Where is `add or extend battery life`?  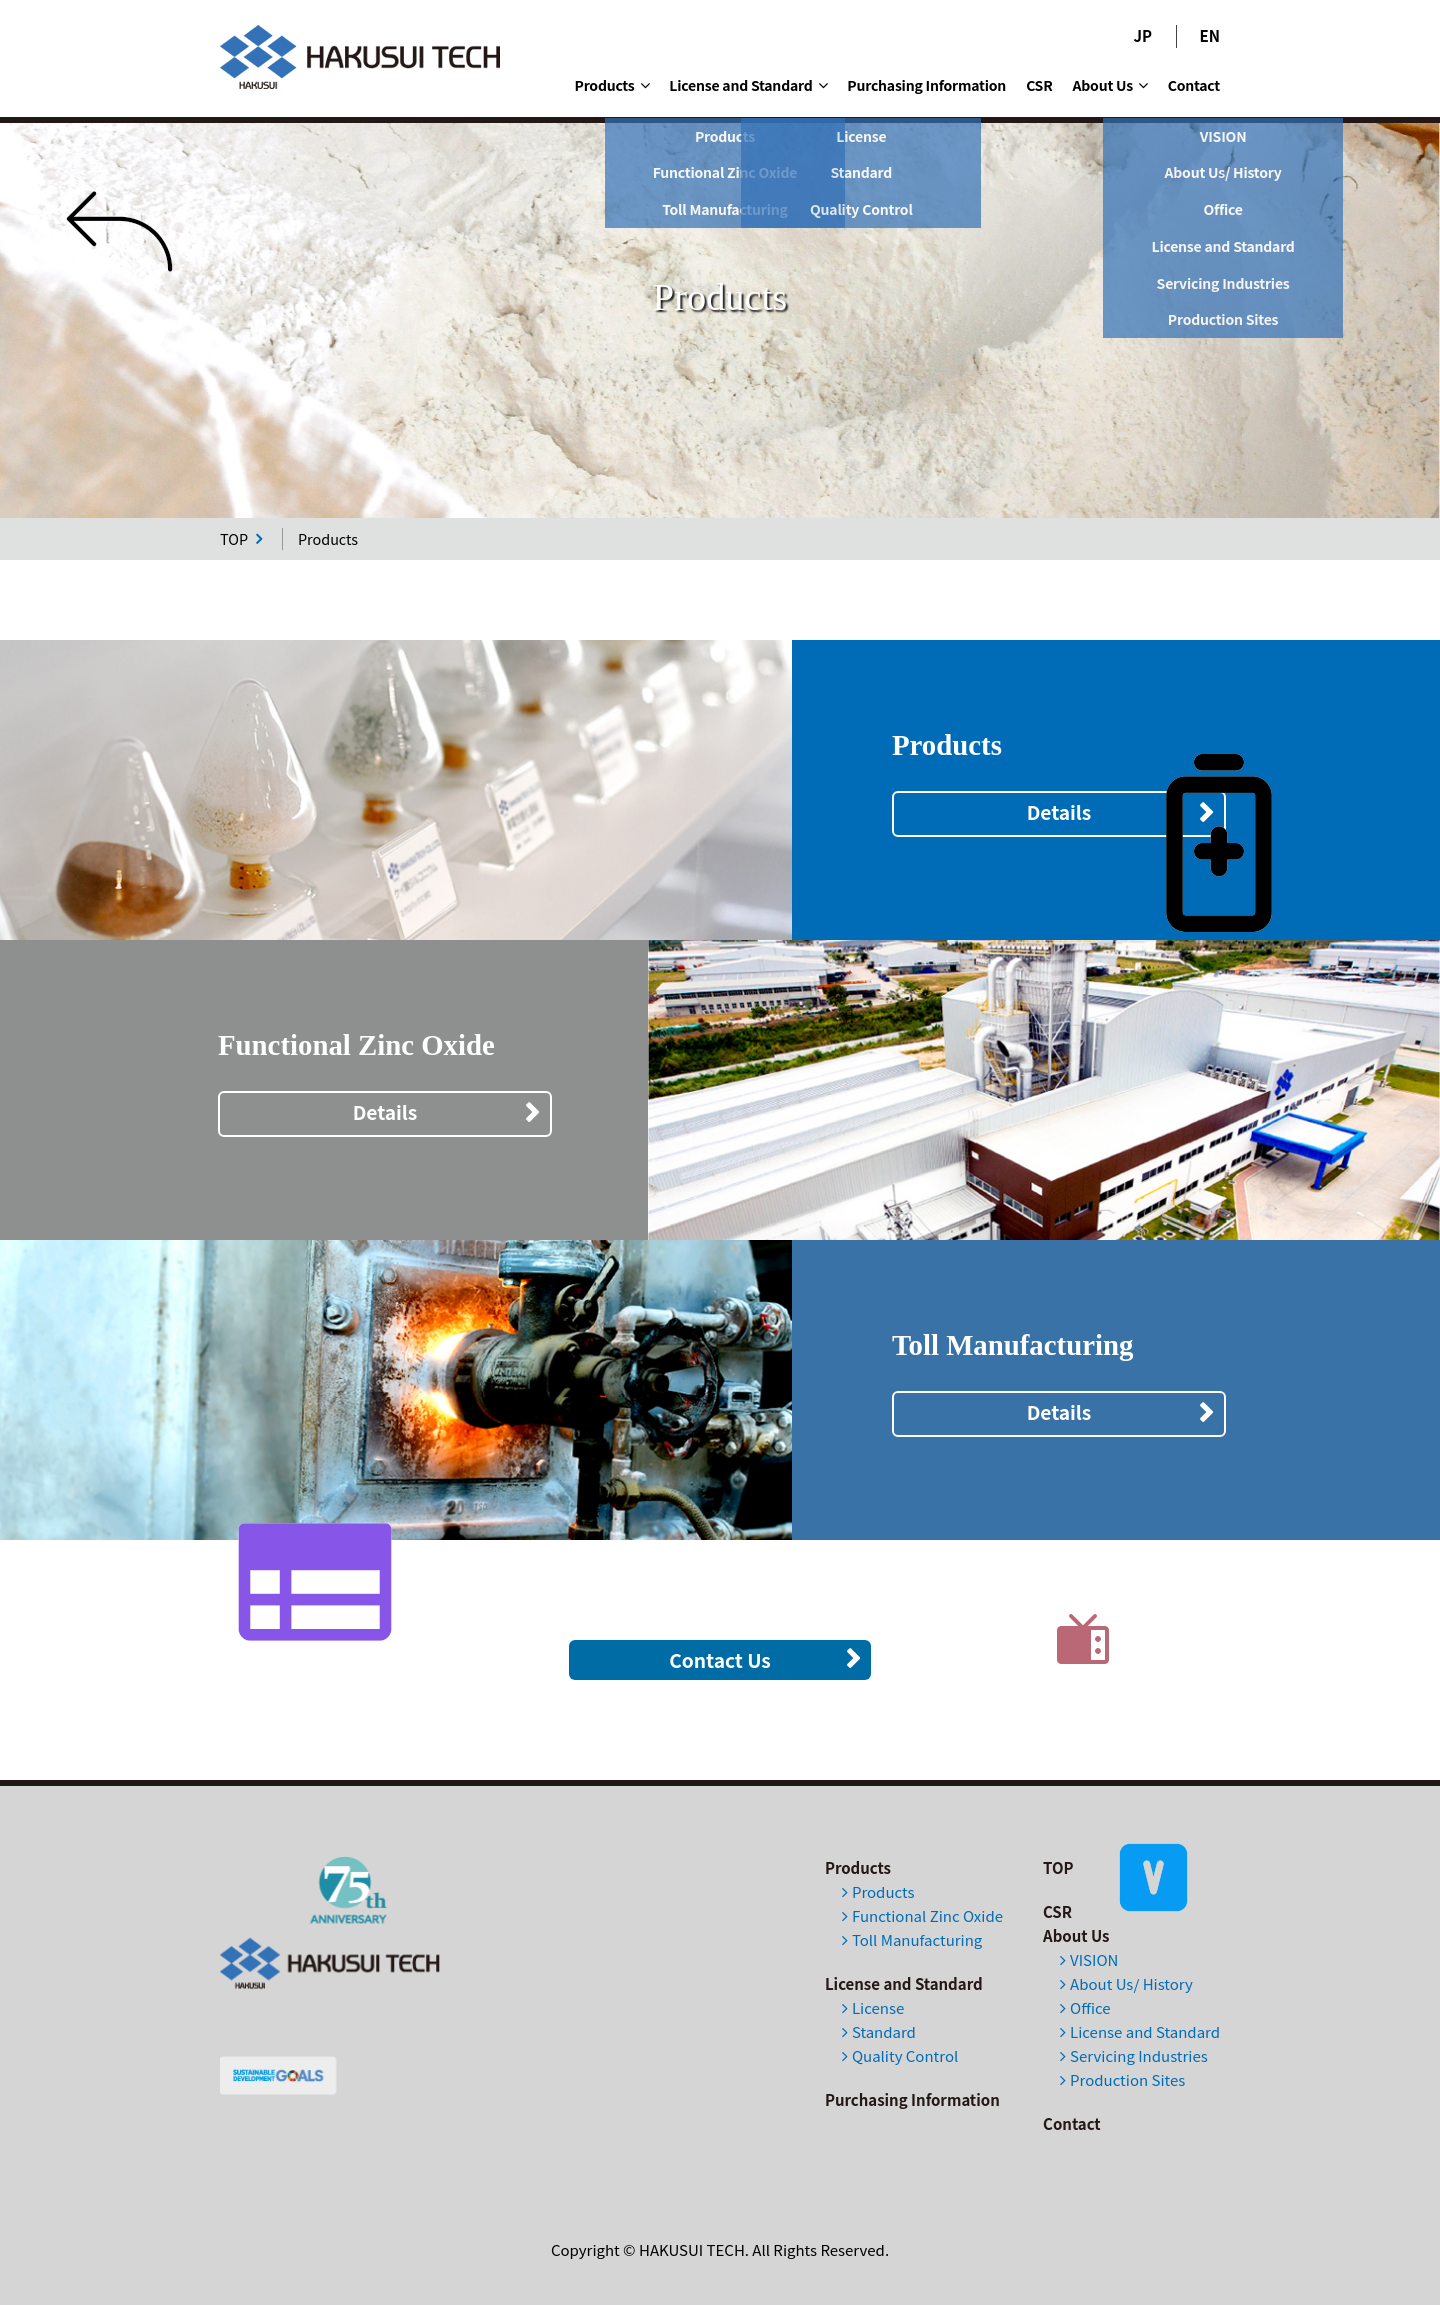 add or extend battery life is located at coordinates (1219, 843).